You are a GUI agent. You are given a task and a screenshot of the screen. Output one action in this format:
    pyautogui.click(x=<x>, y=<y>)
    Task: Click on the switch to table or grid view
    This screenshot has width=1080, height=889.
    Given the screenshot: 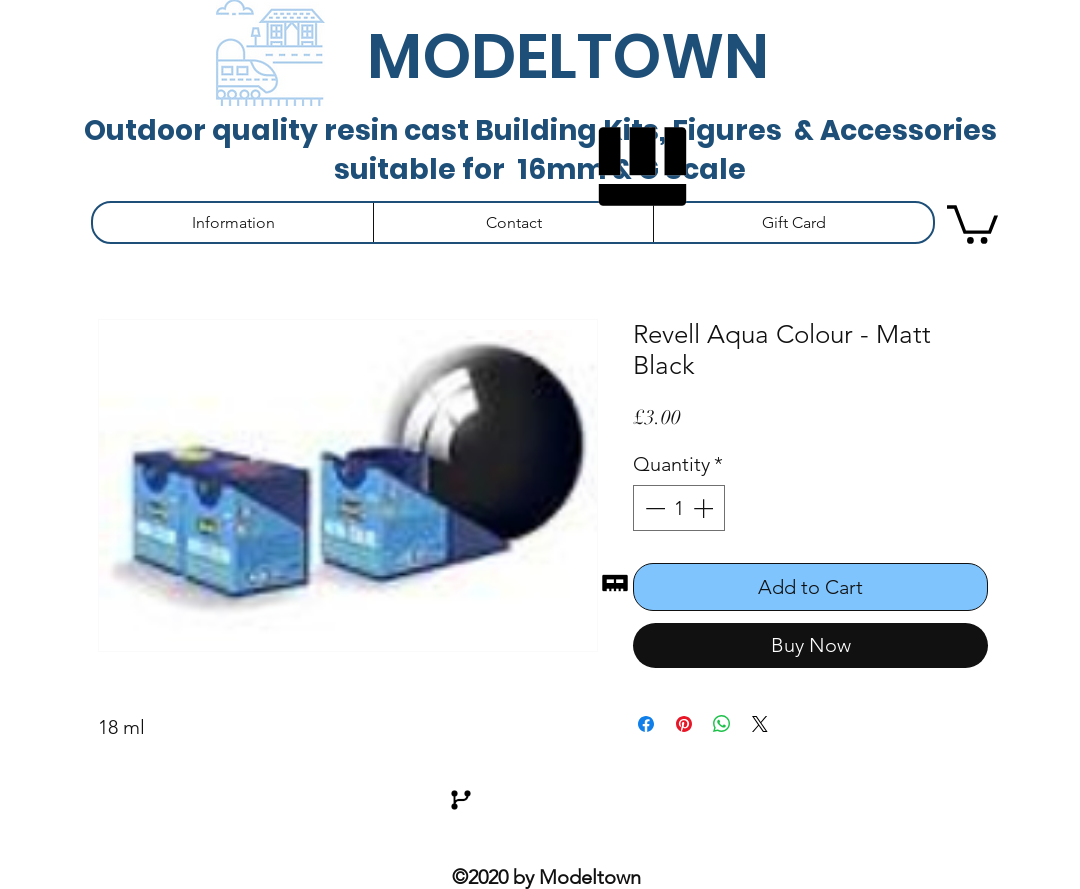 What is the action you would take?
    pyautogui.click(x=642, y=166)
    